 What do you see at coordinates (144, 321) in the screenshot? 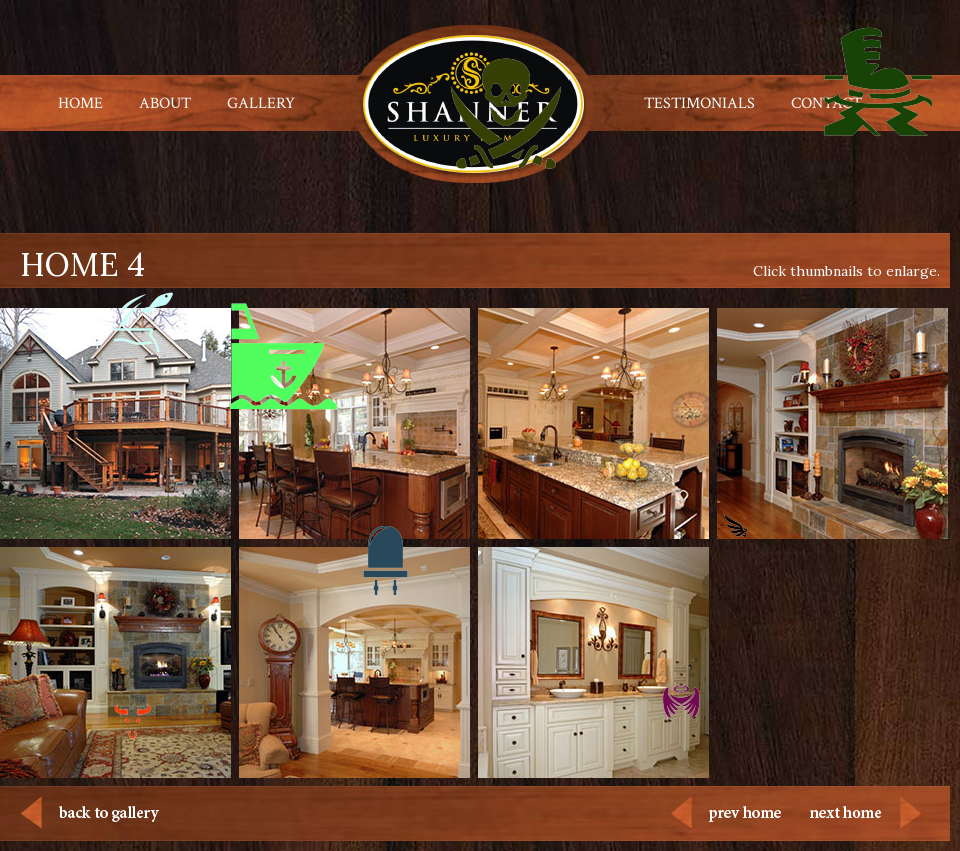
I see `indicates an item or character has escaped` at bounding box center [144, 321].